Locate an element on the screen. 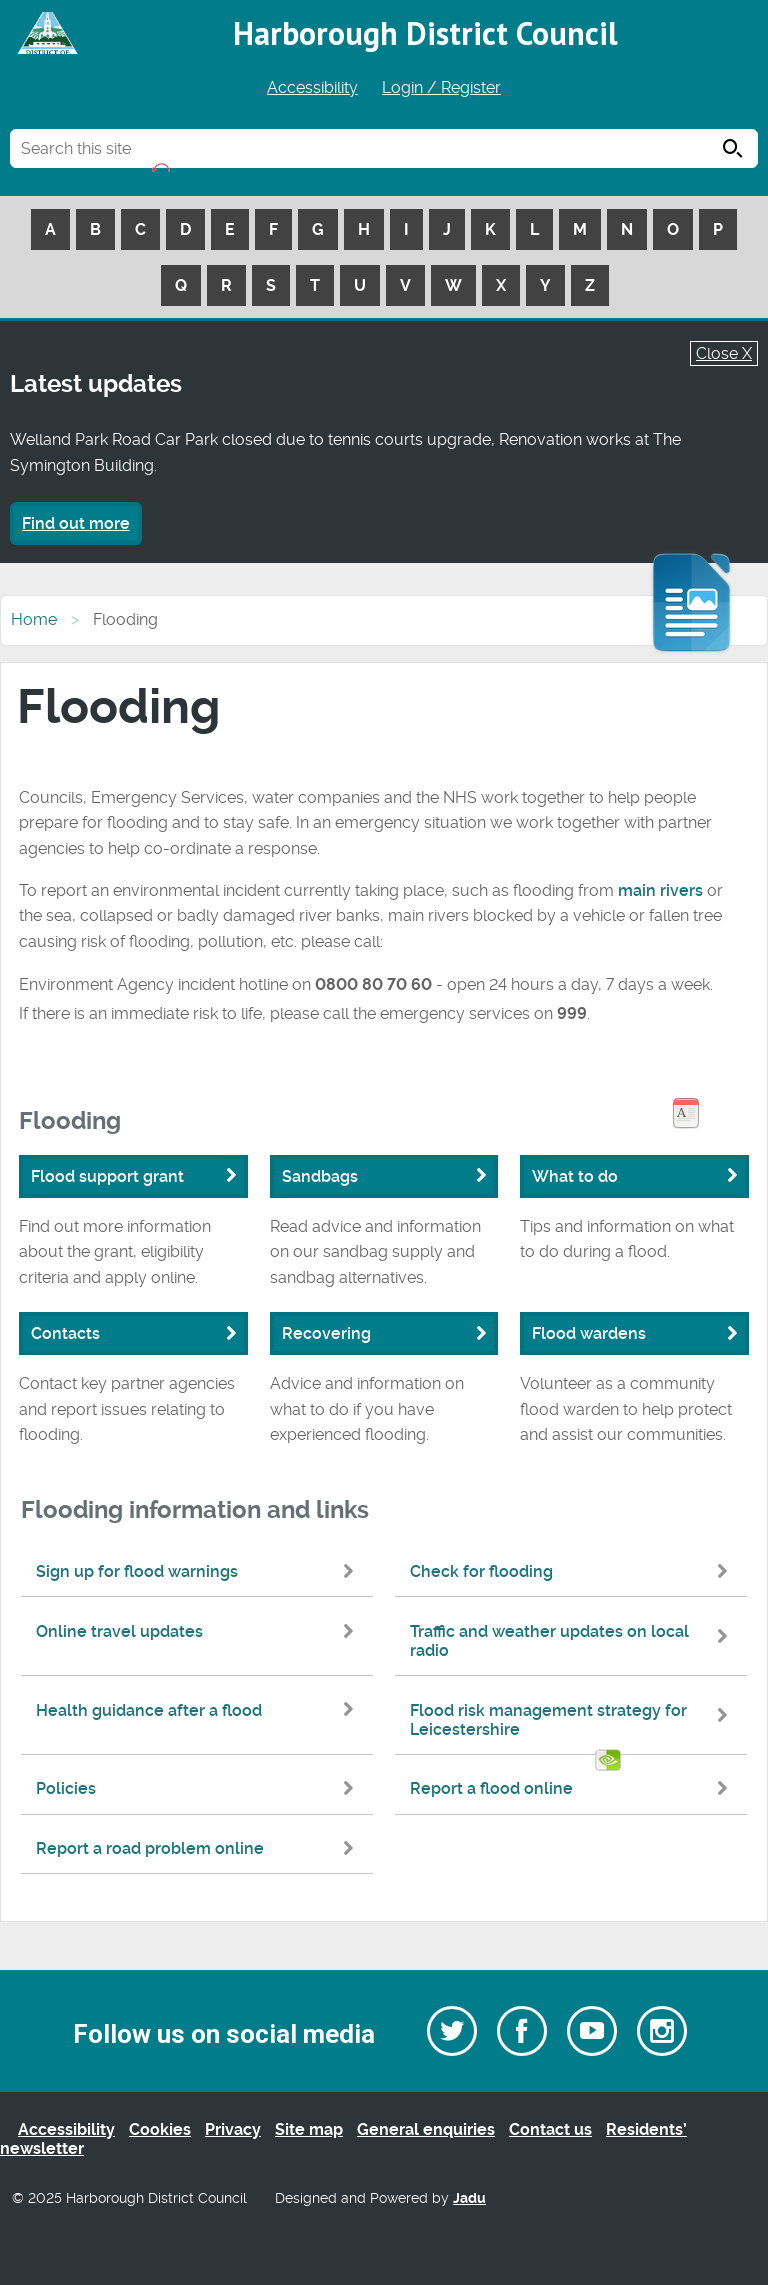  open libreoffice writer application is located at coordinates (691, 602).